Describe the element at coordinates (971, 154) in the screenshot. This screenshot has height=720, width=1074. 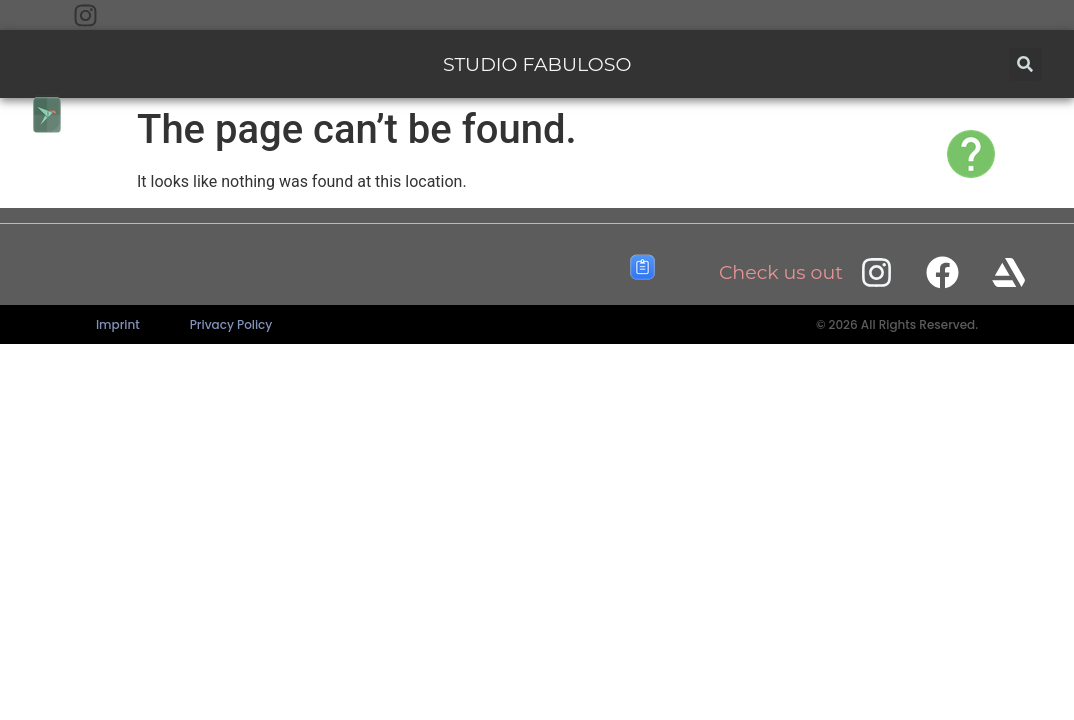
I see `indicates unknown or unrecognized file status` at that location.